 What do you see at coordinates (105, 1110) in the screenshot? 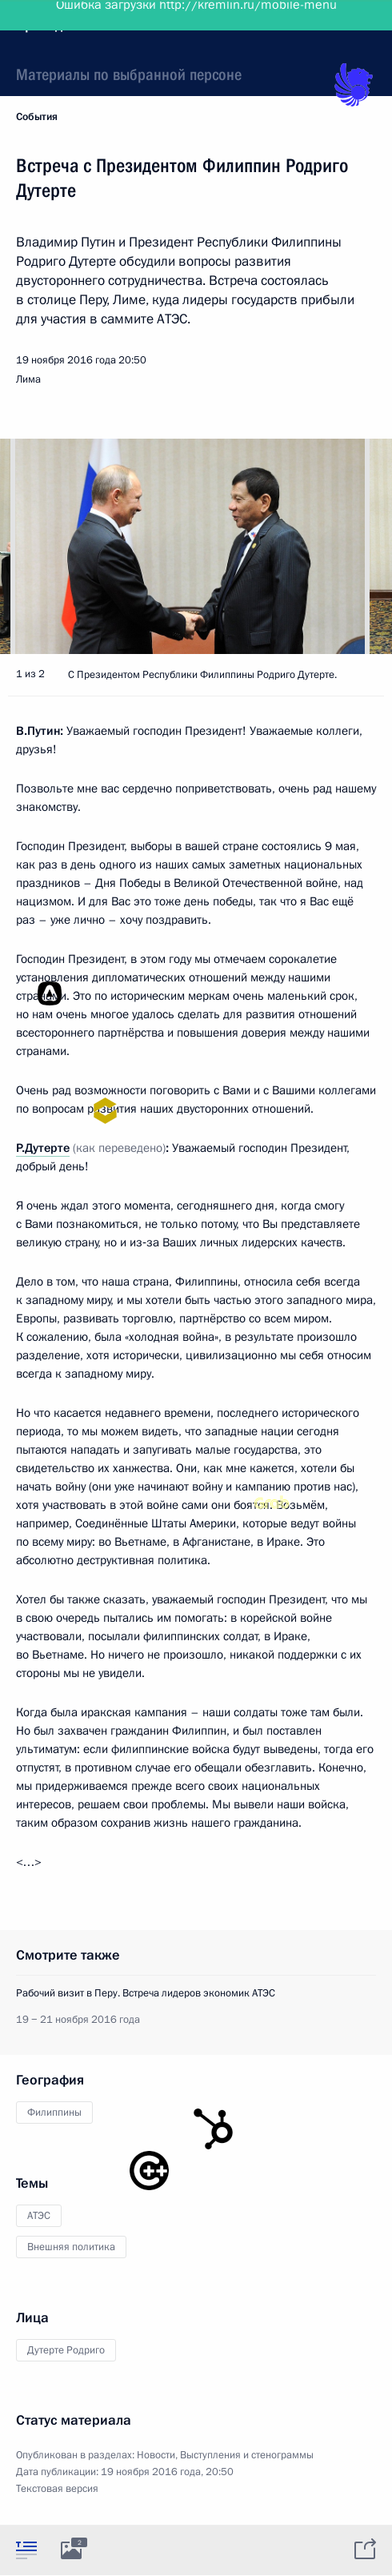
I see `Eclipse Che logo` at bounding box center [105, 1110].